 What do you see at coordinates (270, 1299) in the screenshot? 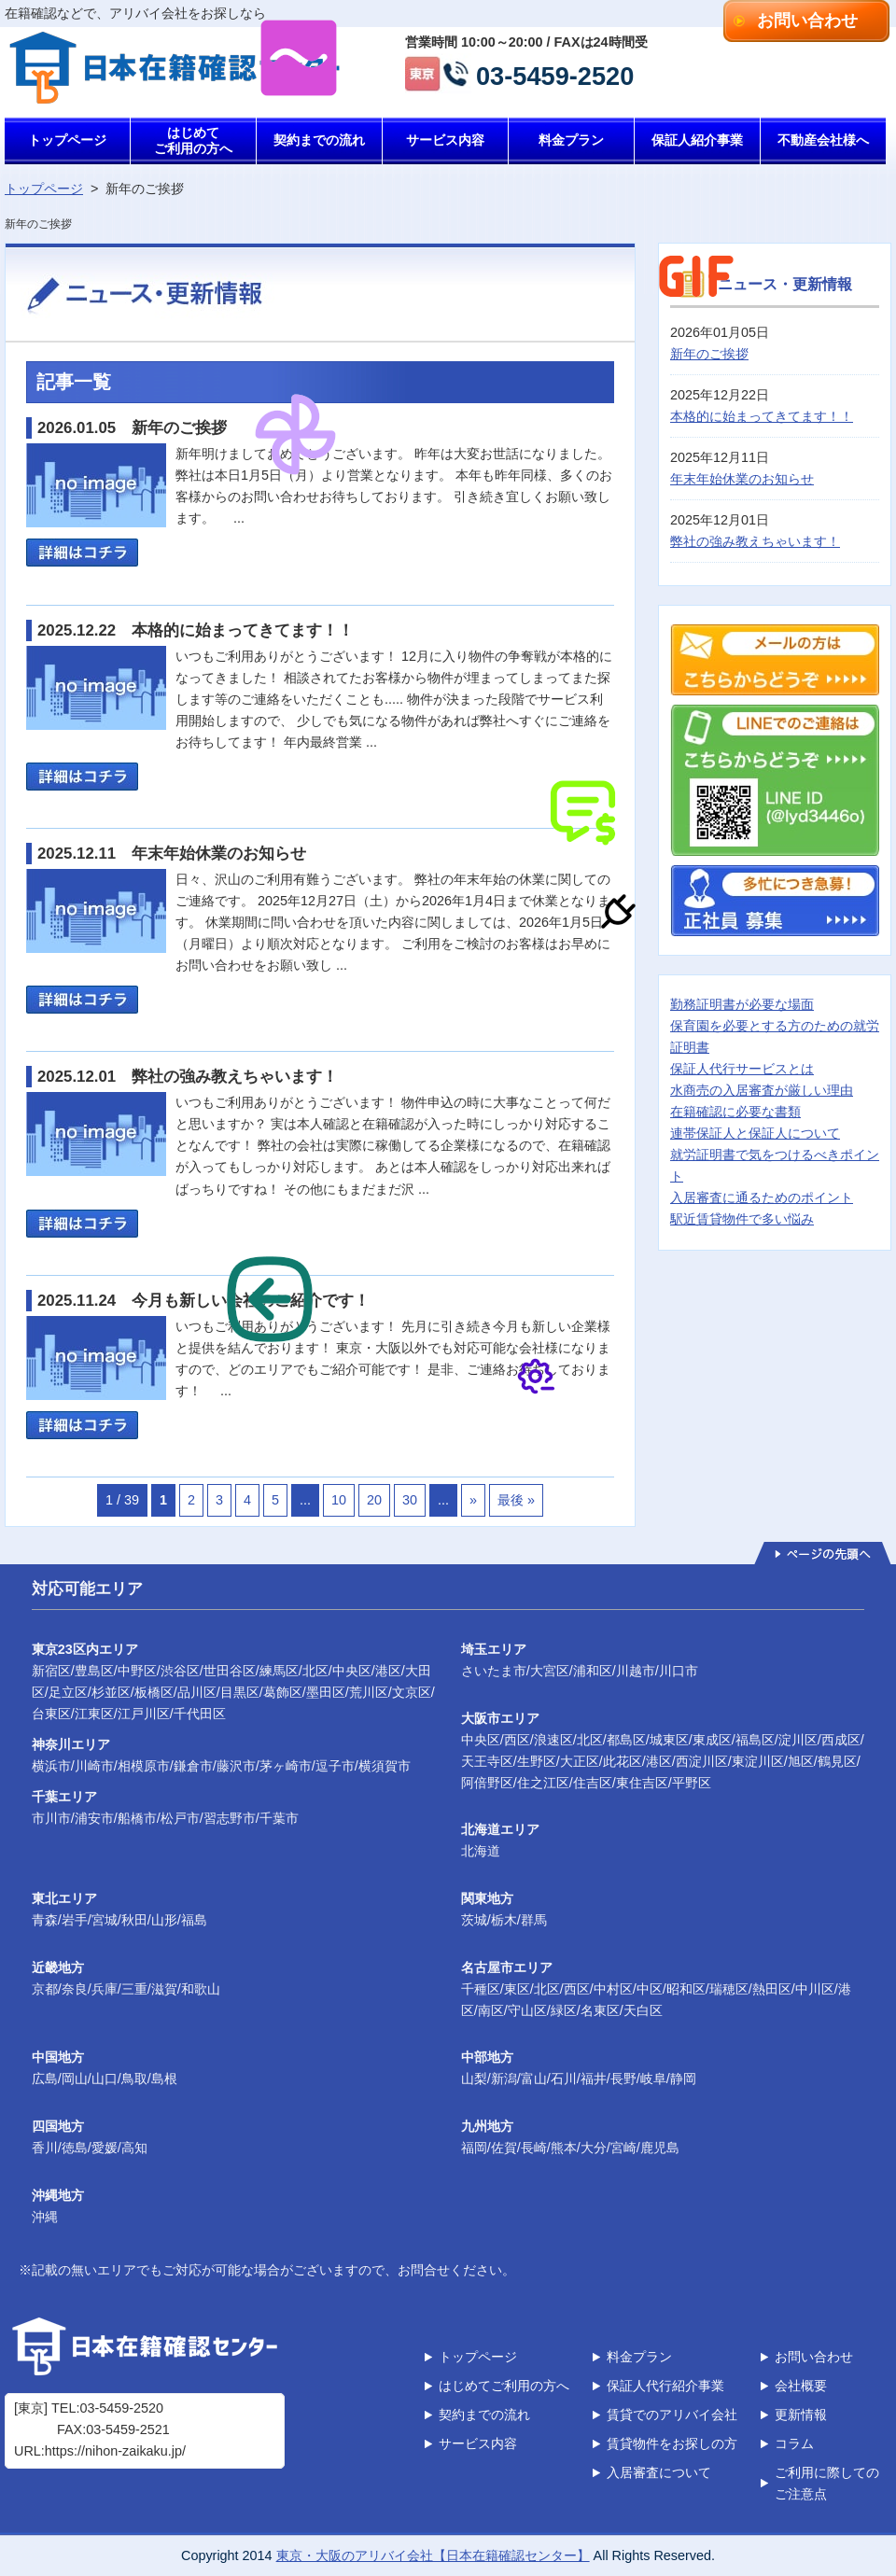
I see `go back to the previous screen` at bounding box center [270, 1299].